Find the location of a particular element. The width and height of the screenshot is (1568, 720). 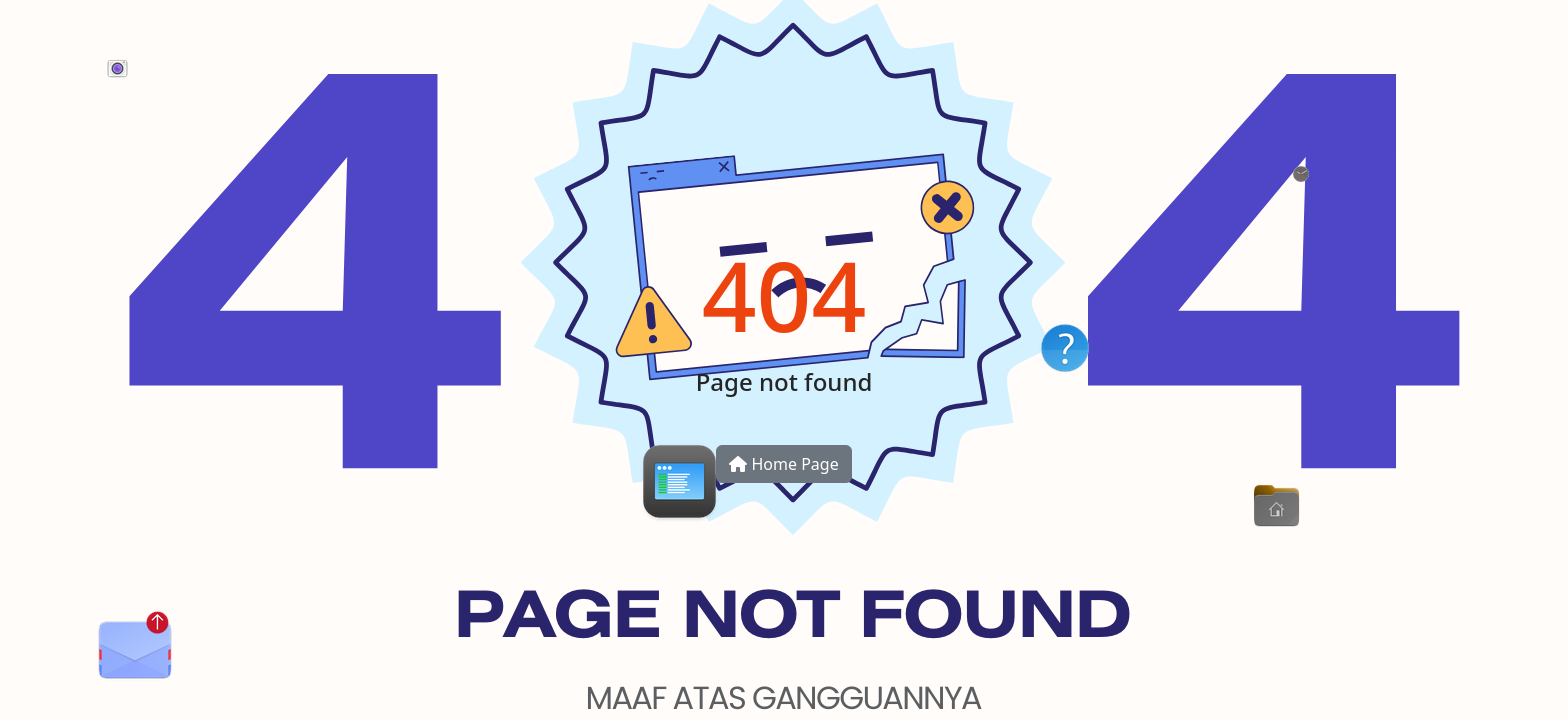

open the help or support center is located at coordinates (1065, 348).